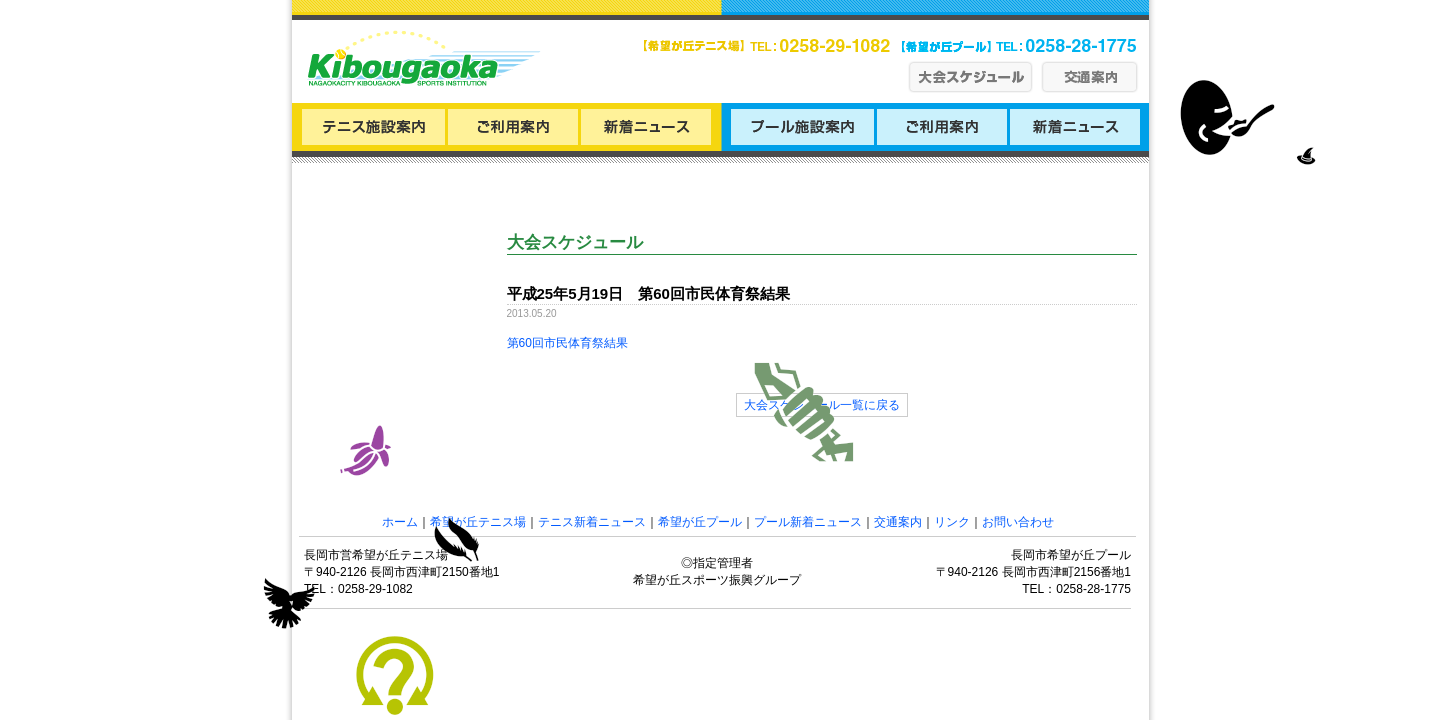 Image resolution: width=1440 pixels, height=720 pixels. What do you see at coordinates (457, 540) in the screenshot?
I see `indicates a writing or composition feature` at bounding box center [457, 540].